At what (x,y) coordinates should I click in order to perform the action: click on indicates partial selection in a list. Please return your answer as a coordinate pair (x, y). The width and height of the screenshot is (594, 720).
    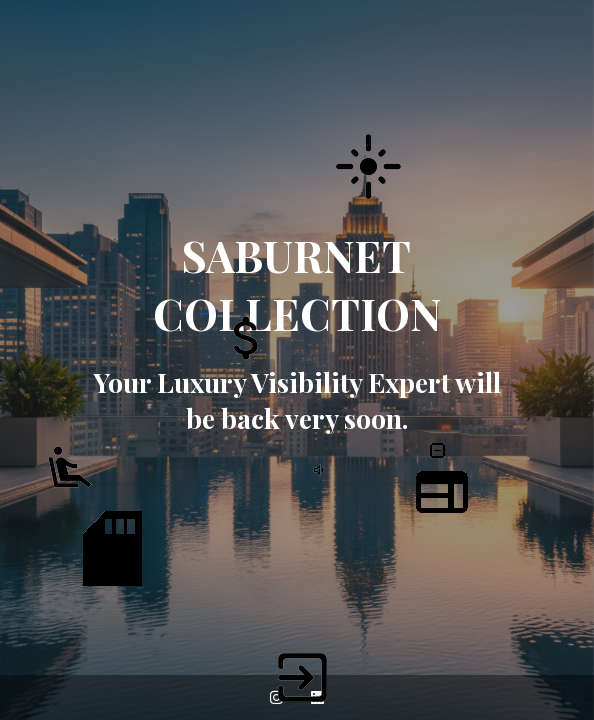
    Looking at the image, I should click on (437, 450).